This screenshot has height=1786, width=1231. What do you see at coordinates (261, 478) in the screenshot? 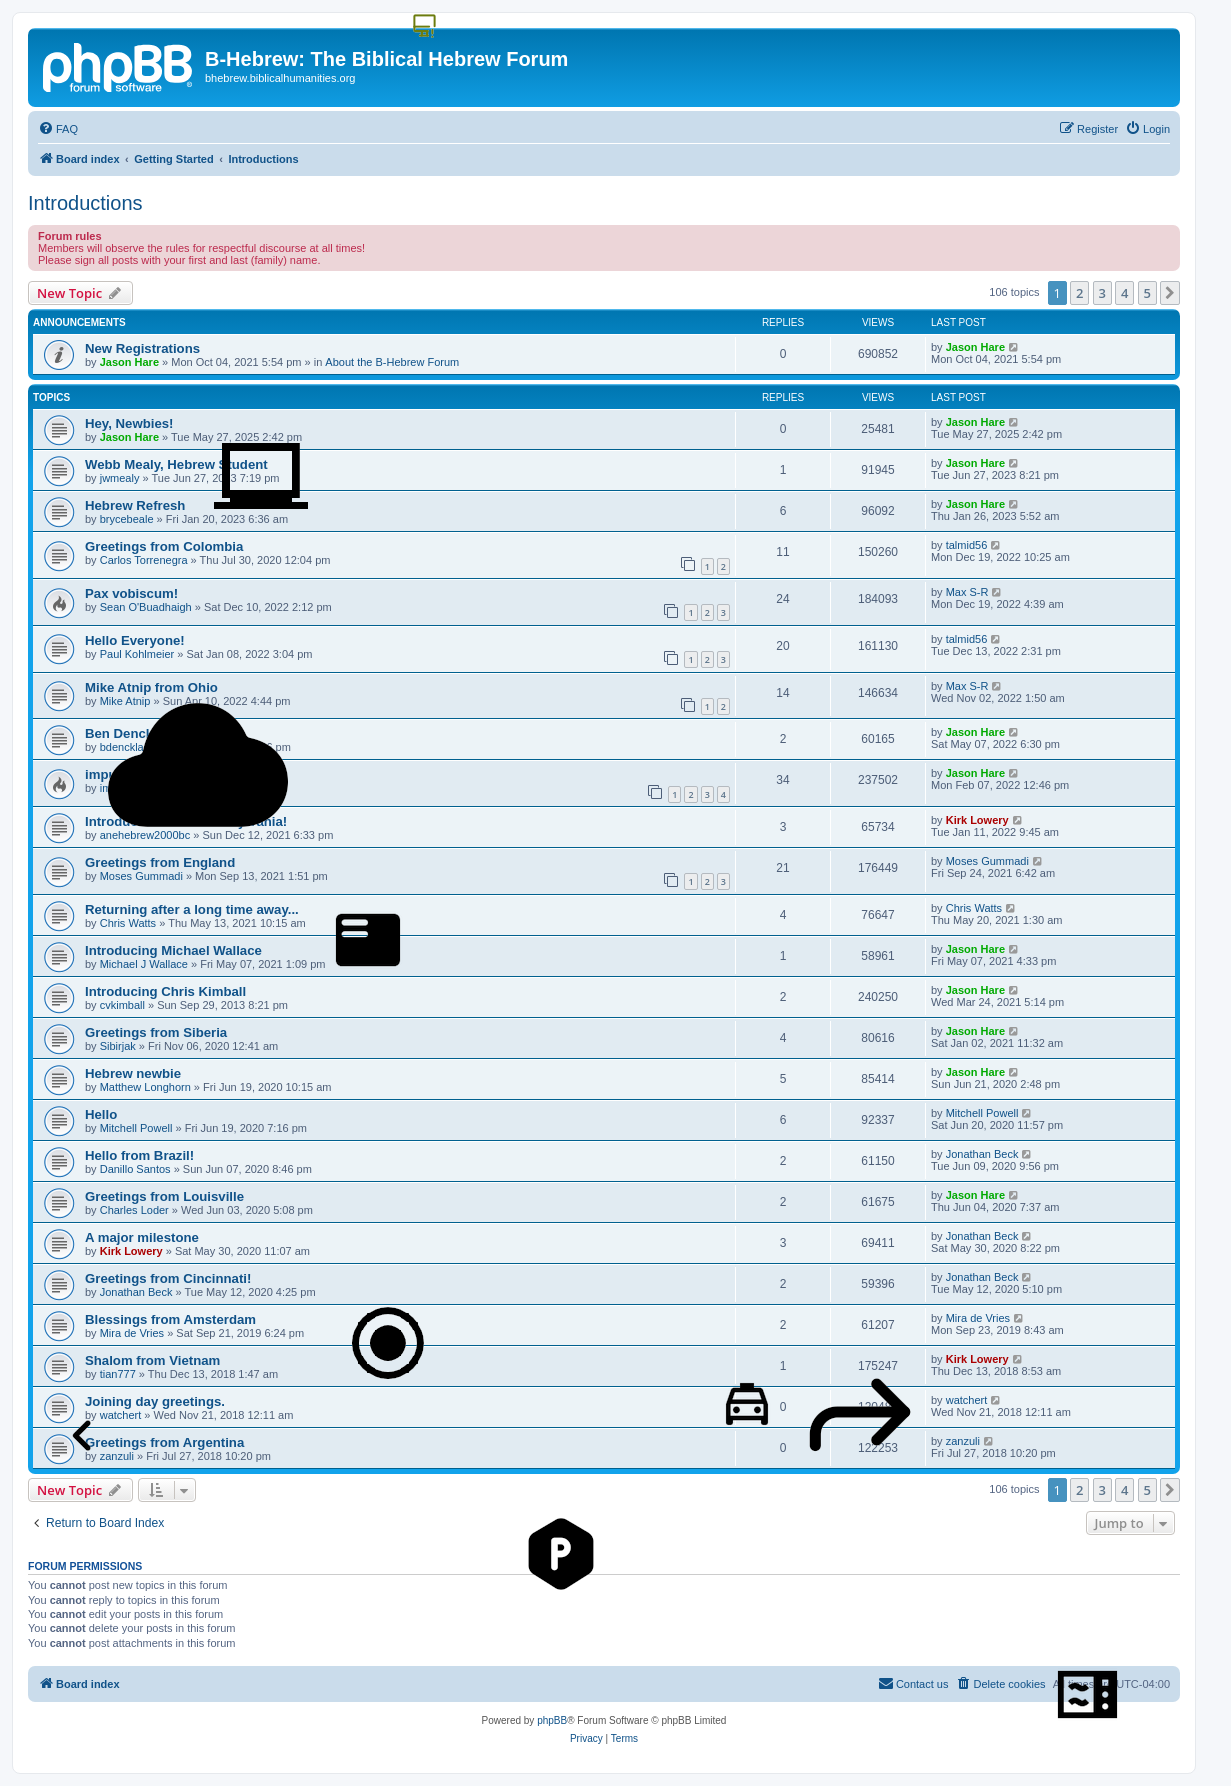
I see `open windows laptop settings` at bounding box center [261, 478].